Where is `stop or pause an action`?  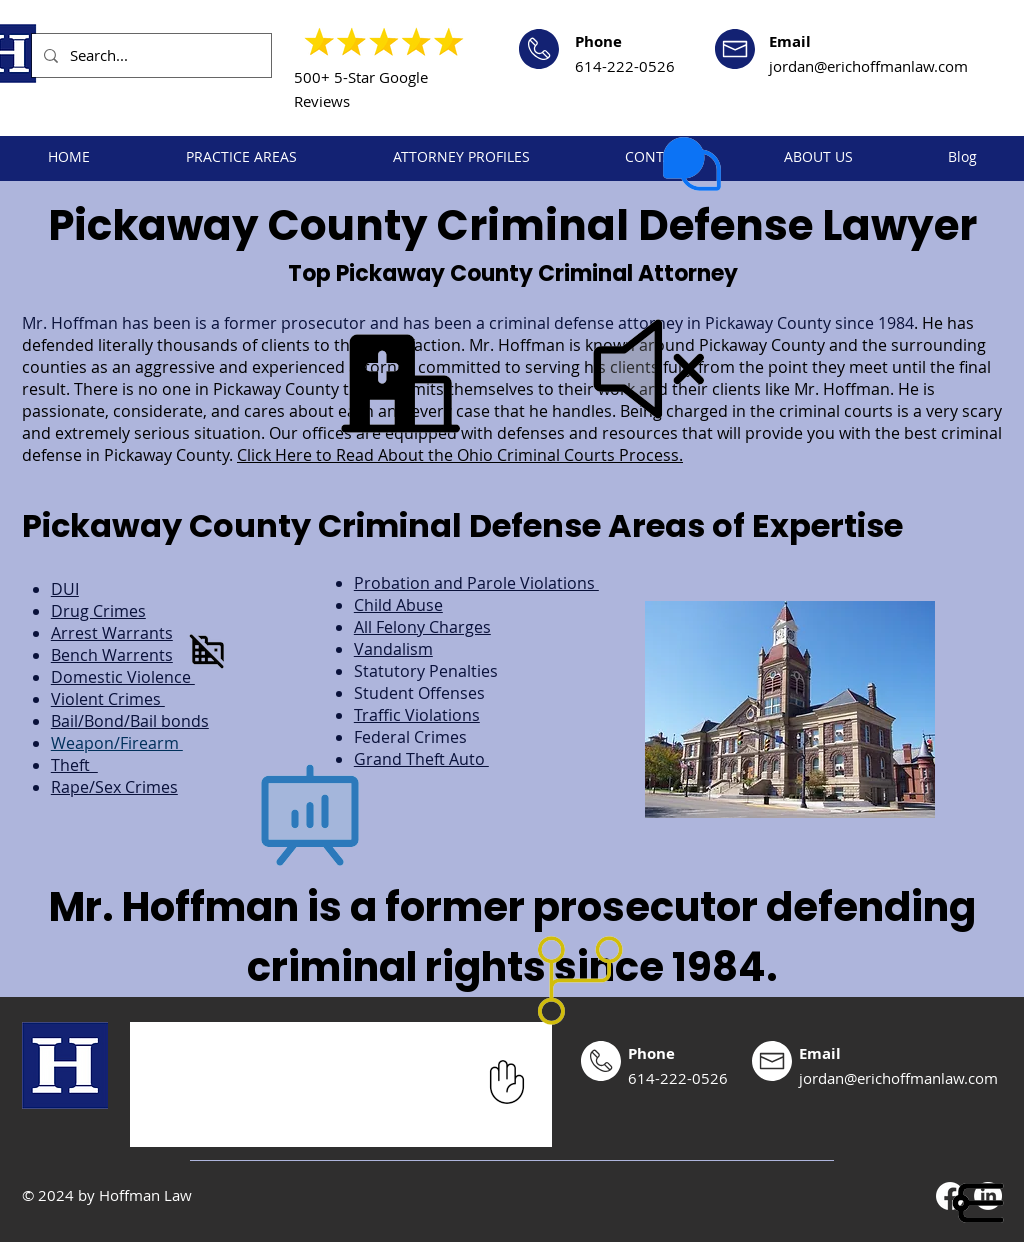
stop or pause an action is located at coordinates (507, 1082).